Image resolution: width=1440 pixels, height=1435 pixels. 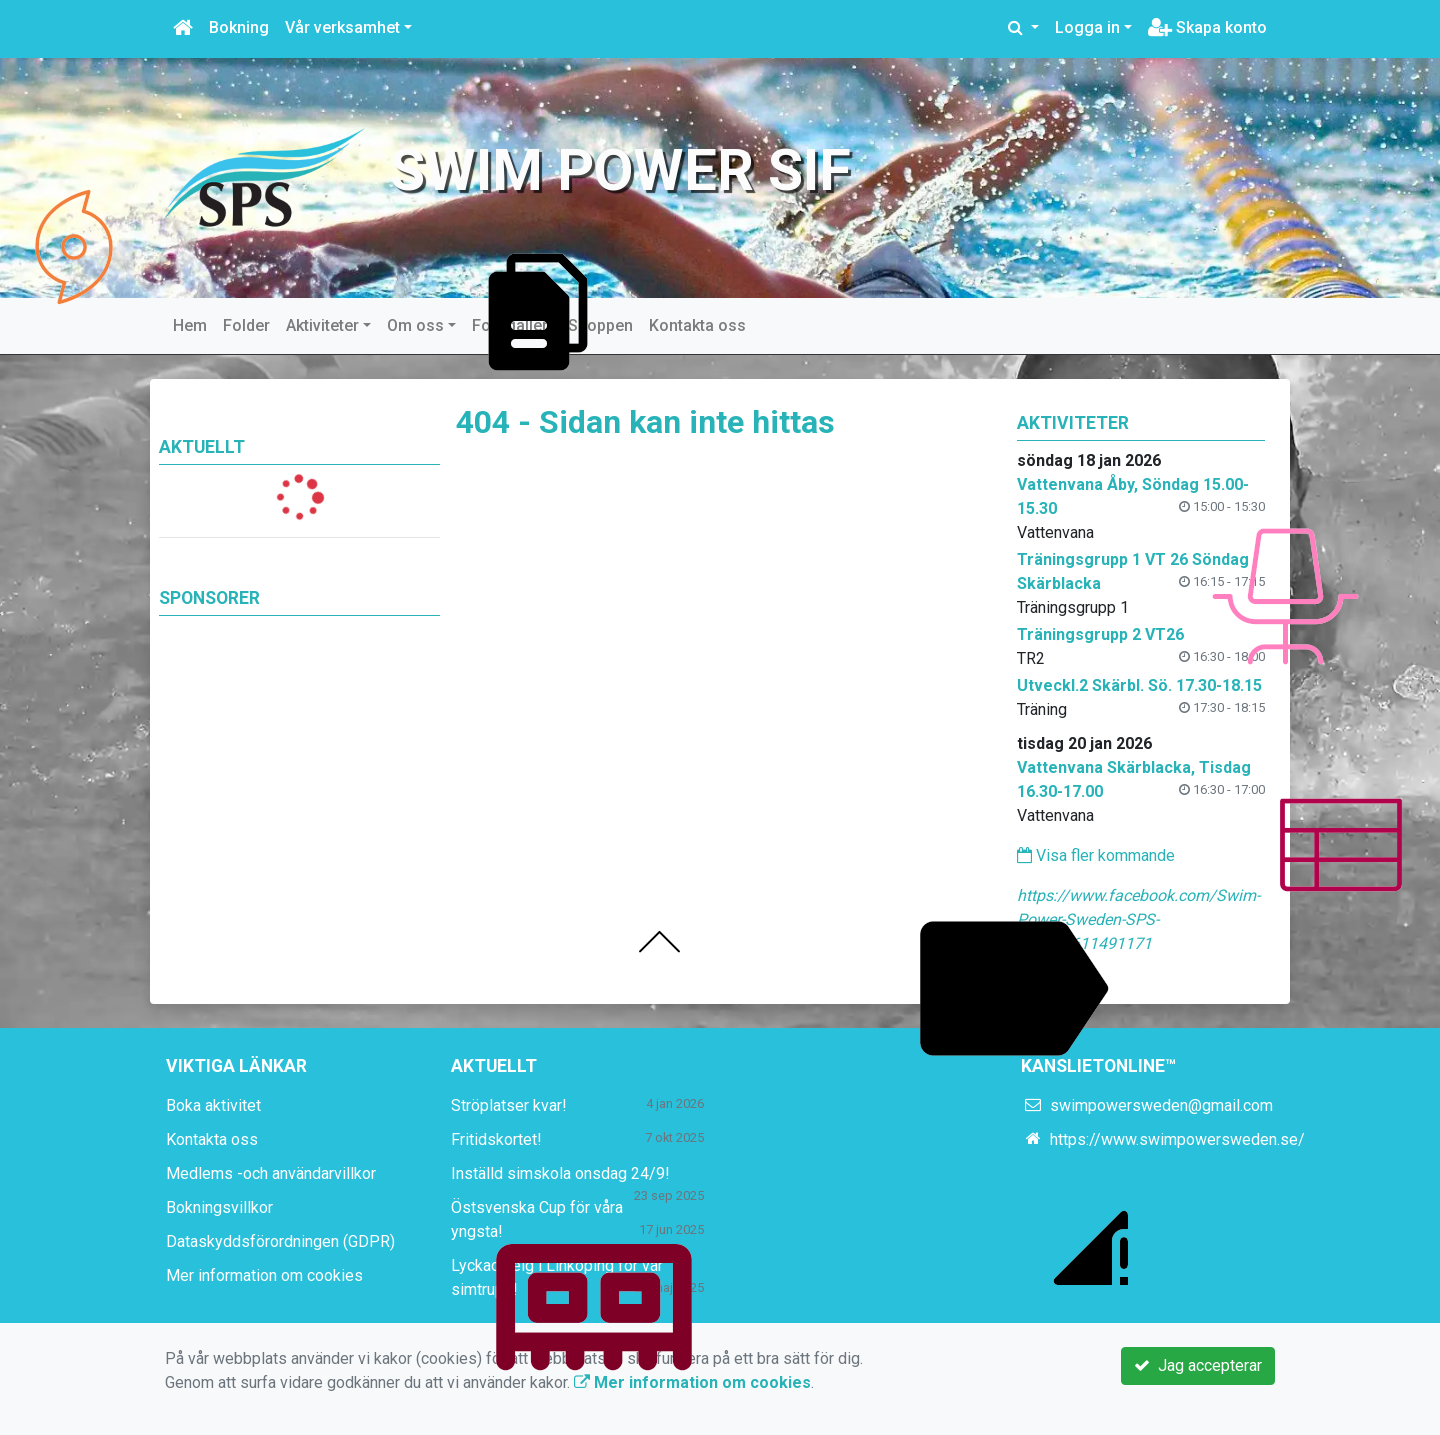 I want to click on indicates full cellular signal but no internet connection, so click(x=1088, y=1245).